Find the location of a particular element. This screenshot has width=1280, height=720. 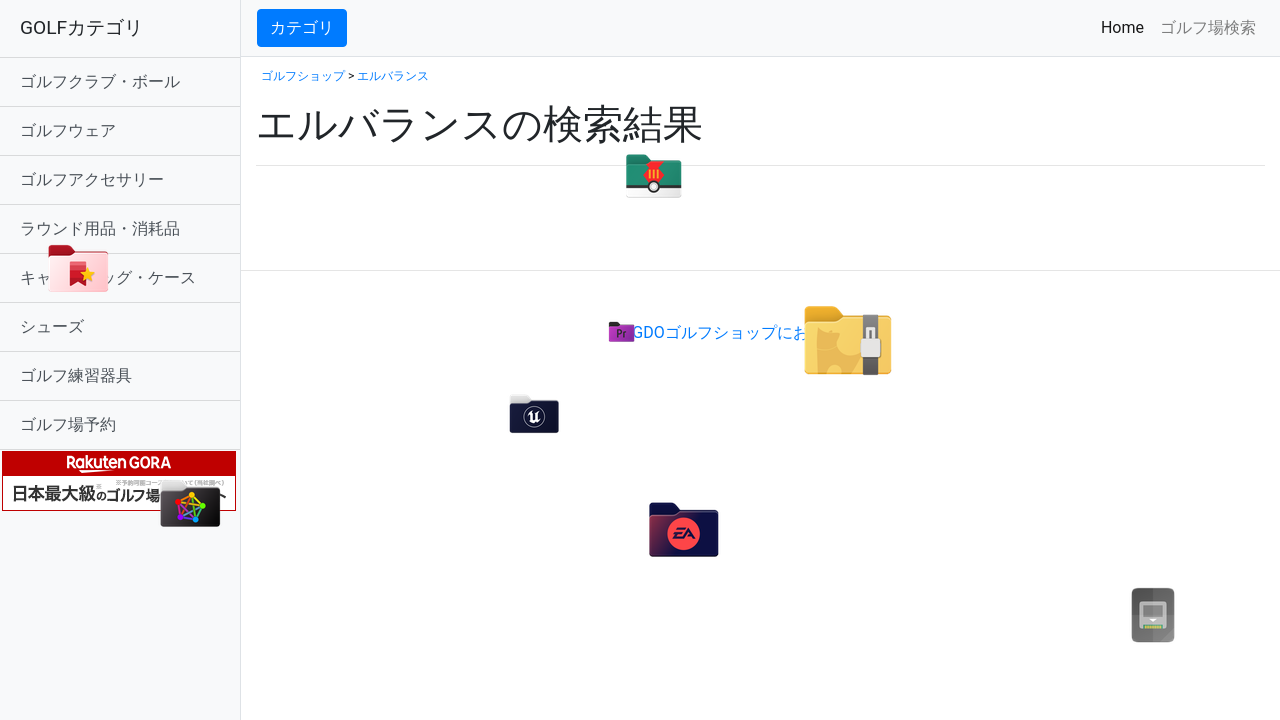

folder for EA (Electronic Arts) games or applications is located at coordinates (683, 531).